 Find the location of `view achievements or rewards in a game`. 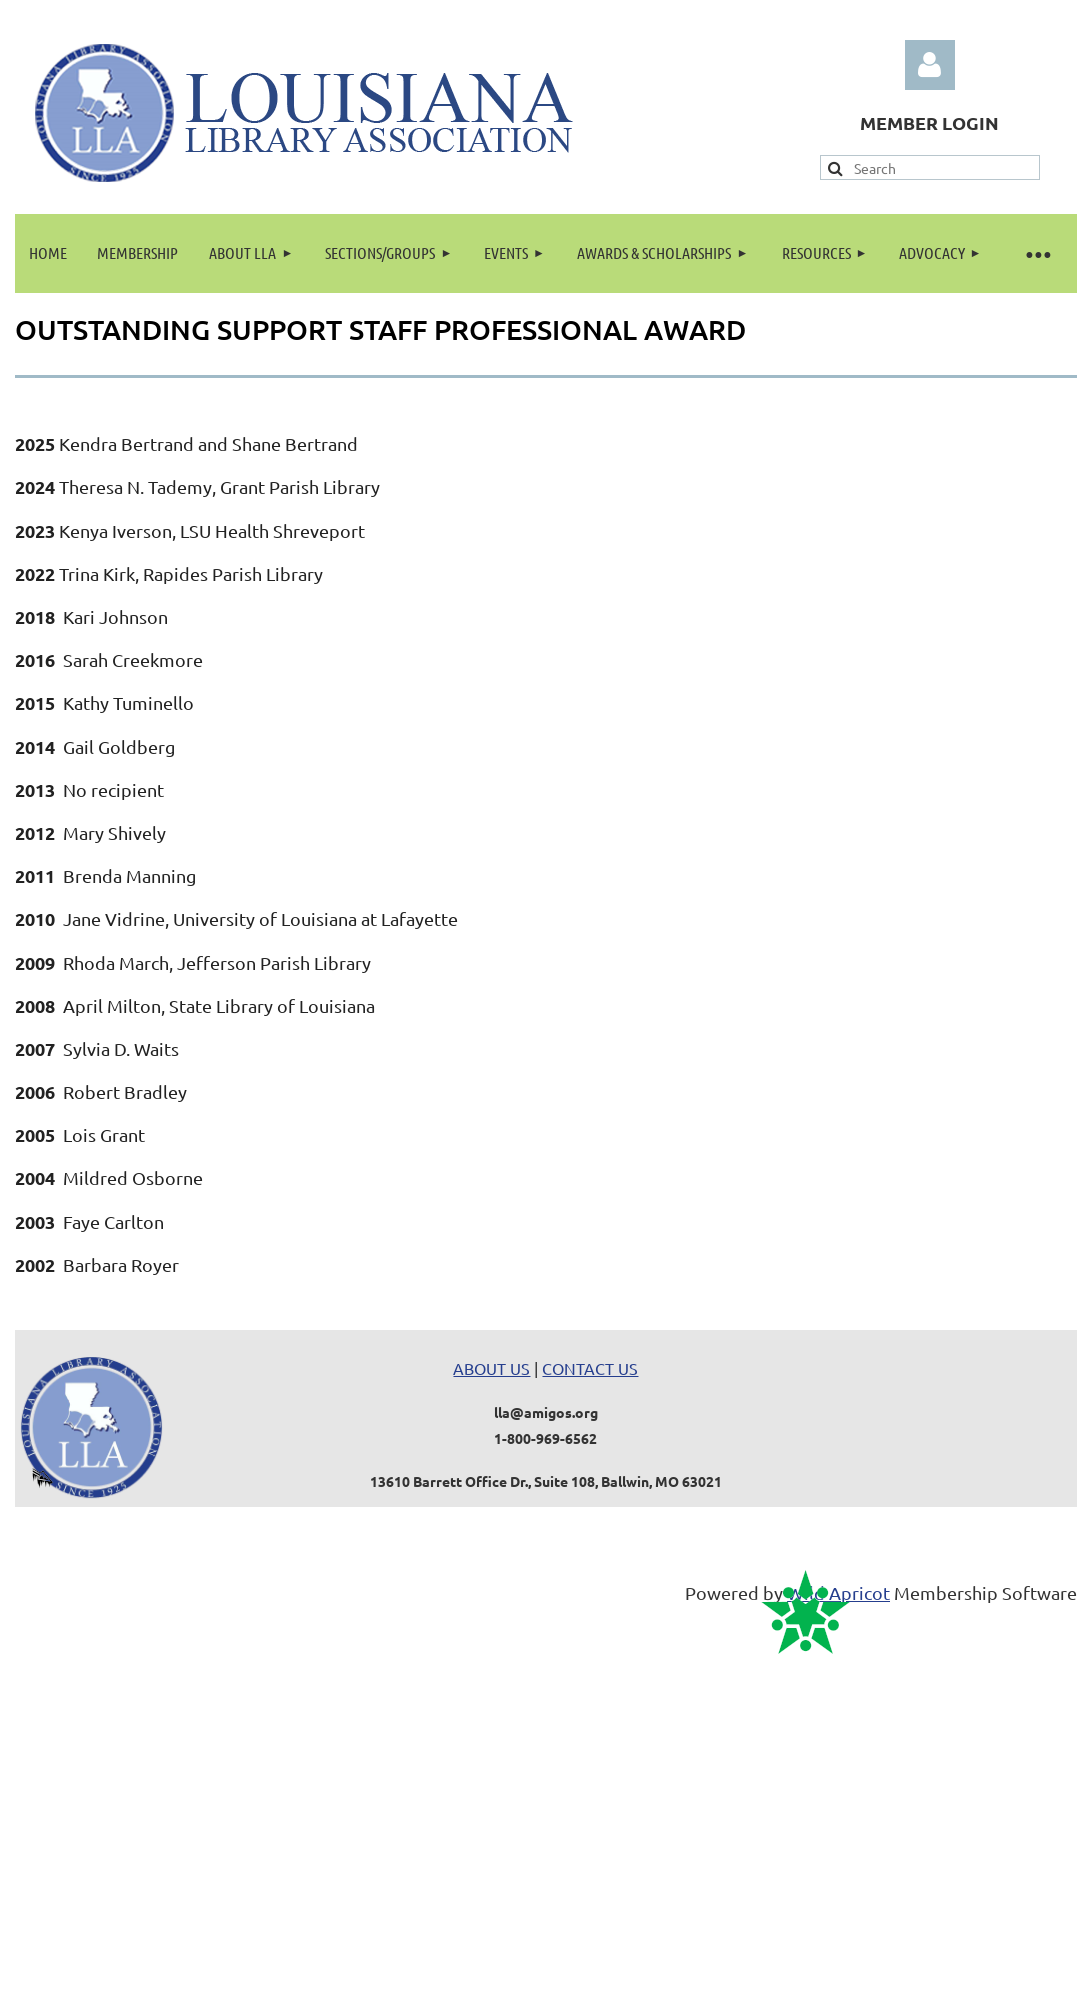

view achievements or rewards in a game is located at coordinates (805, 1613).